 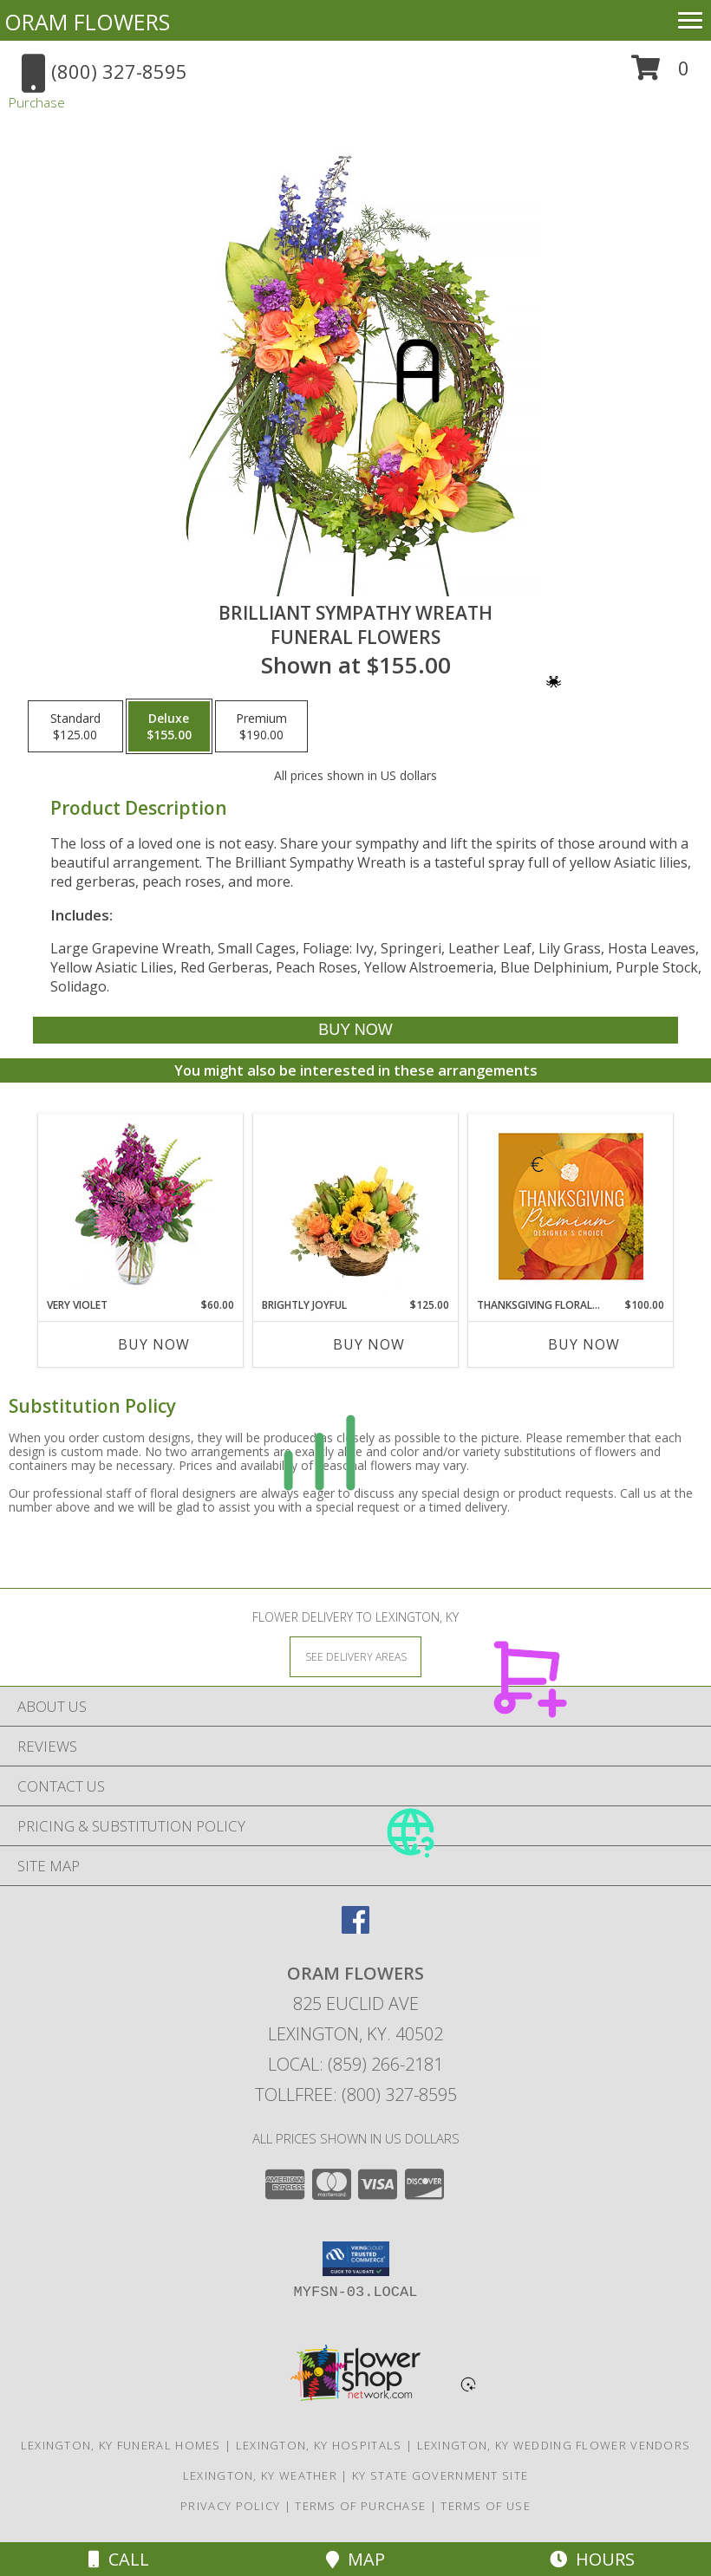 I want to click on represents pastafarianism or the flying spaghetti monster, so click(x=553, y=681).